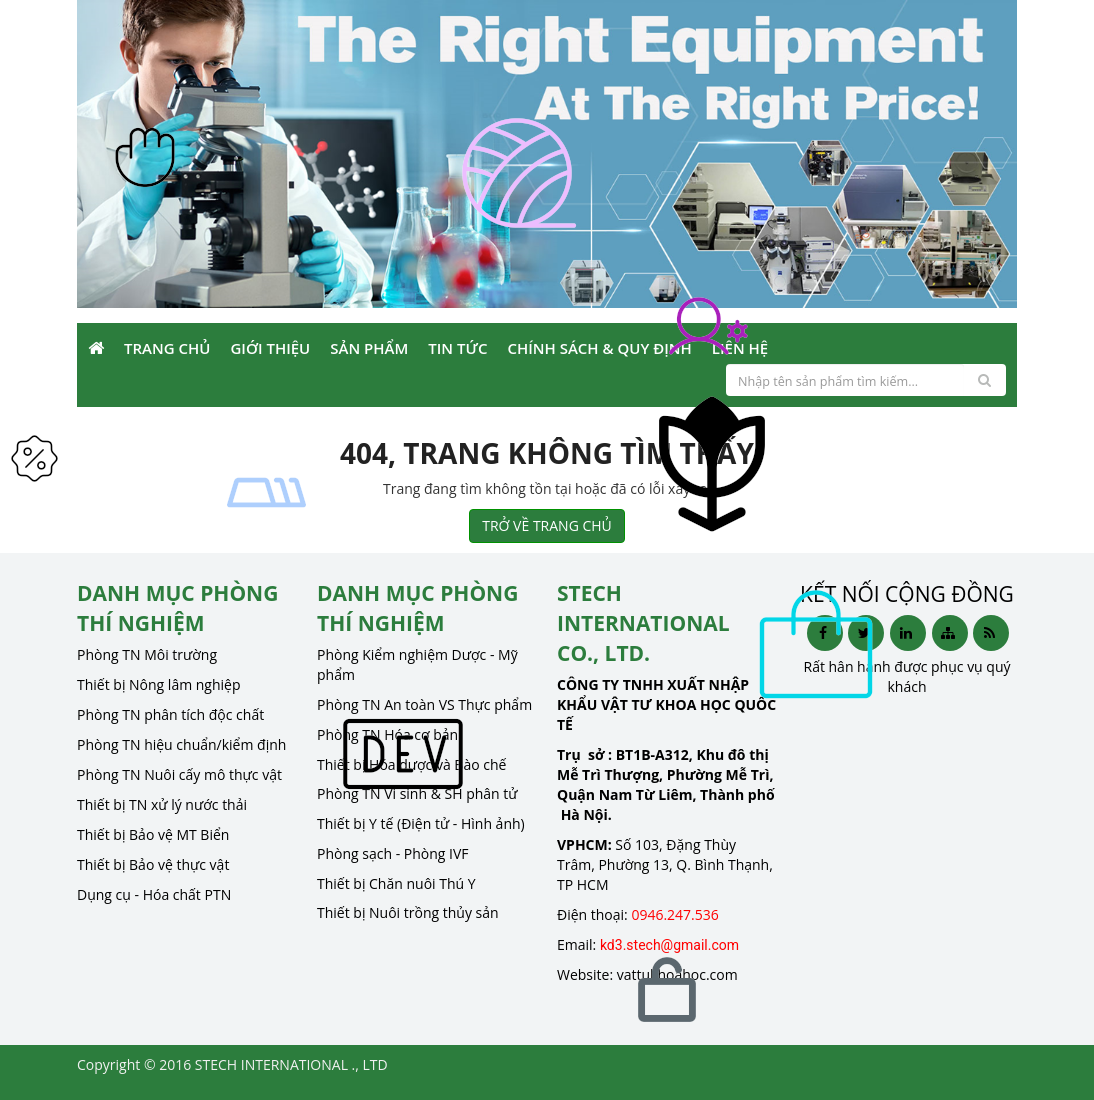 This screenshot has width=1094, height=1100. Describe the element at coordinates (517, 173) in the screenshot. I see `access knitting or crafting projects` at that location.